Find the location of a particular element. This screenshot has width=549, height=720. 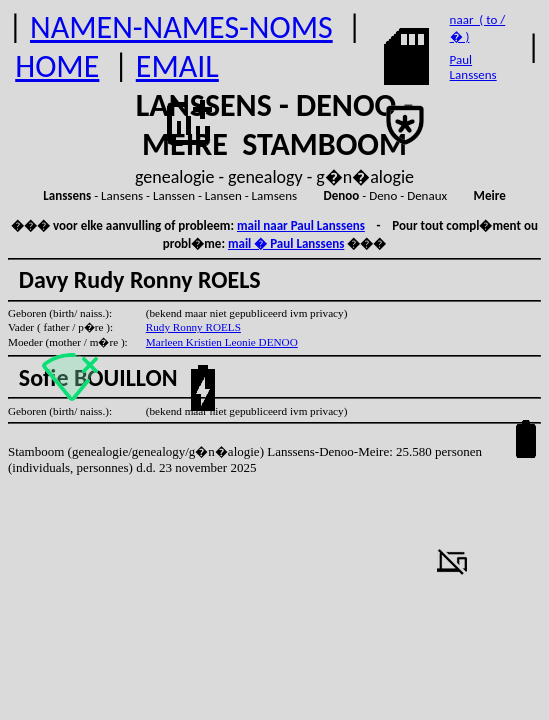

wifi connection unavailable or disconnected is located at coordinates (72, 377).